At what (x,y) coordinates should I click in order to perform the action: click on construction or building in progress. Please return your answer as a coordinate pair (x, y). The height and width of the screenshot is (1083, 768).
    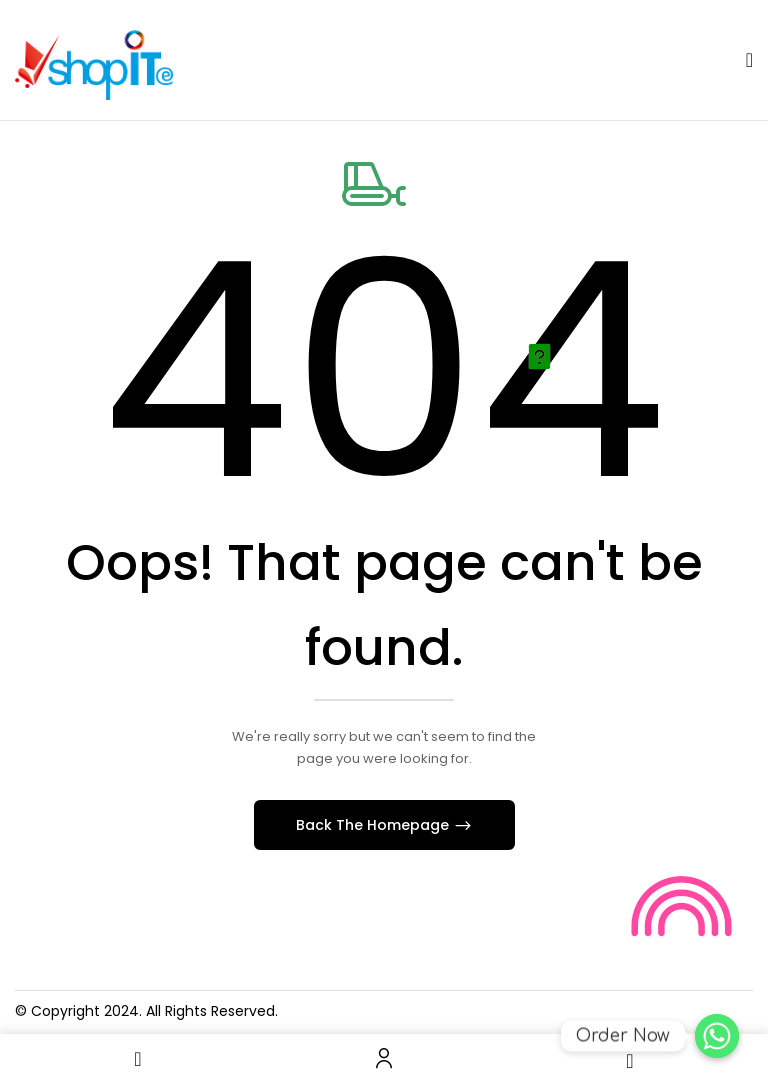
    Looking at the image, I should click on (374, 184).